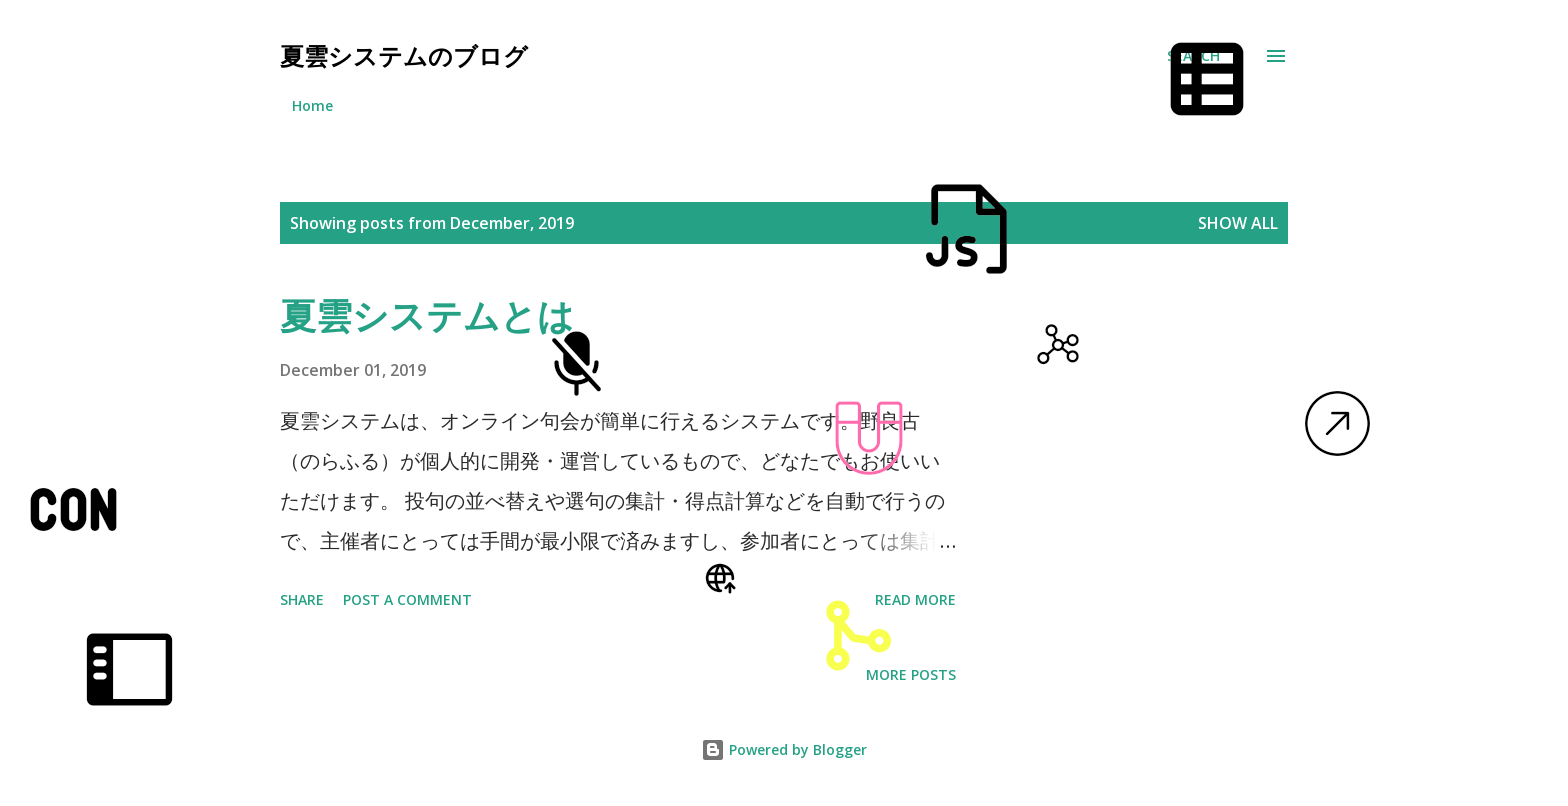  What do you see at coordinates (853, 635) in the screenshot?
I see `merge branches in version control` at bounding box center [853, 635].